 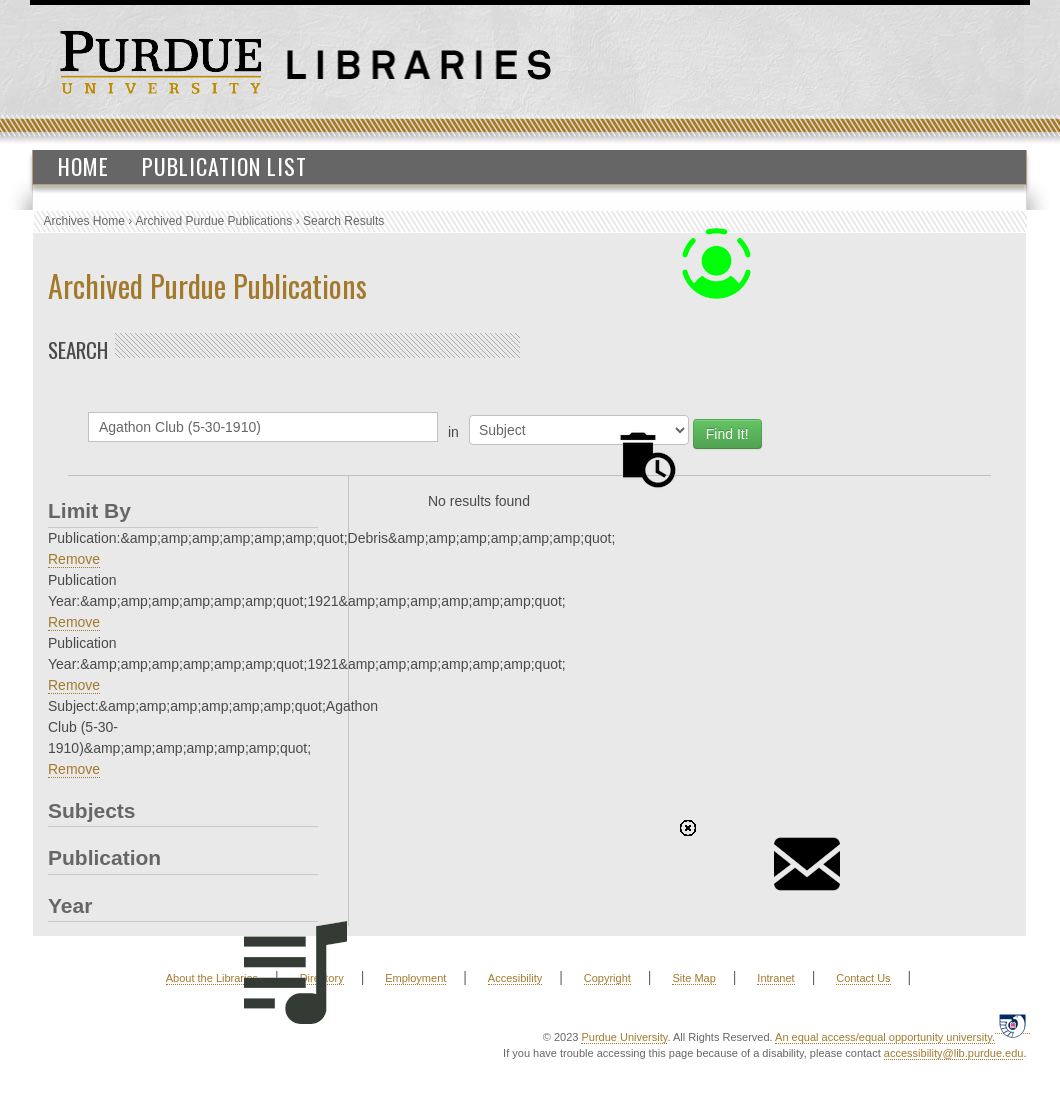 I want to click on incomplete or pending user profile, so click(x=716, y=263).